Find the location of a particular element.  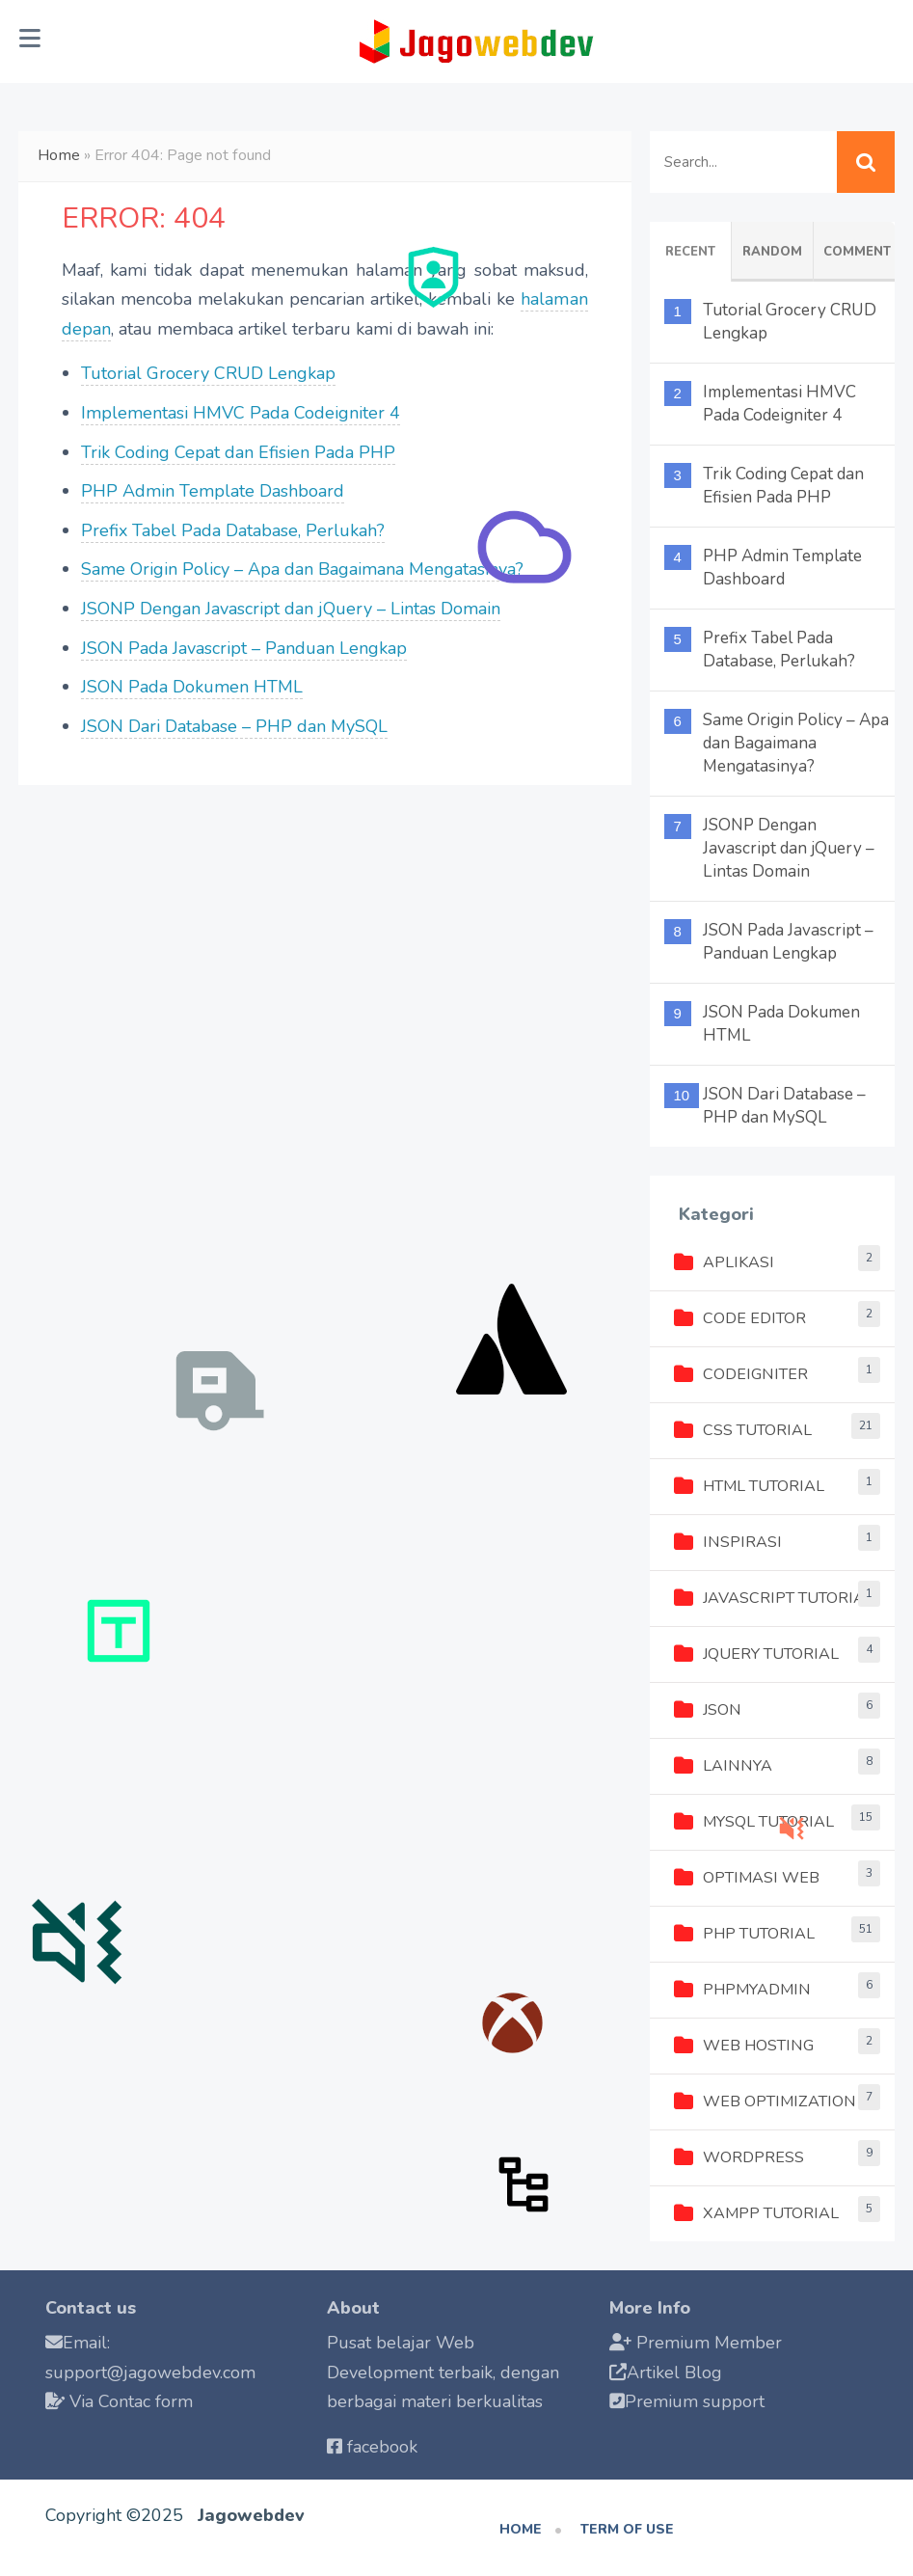

atlassian company logo is located at coordinates (511, 1339).